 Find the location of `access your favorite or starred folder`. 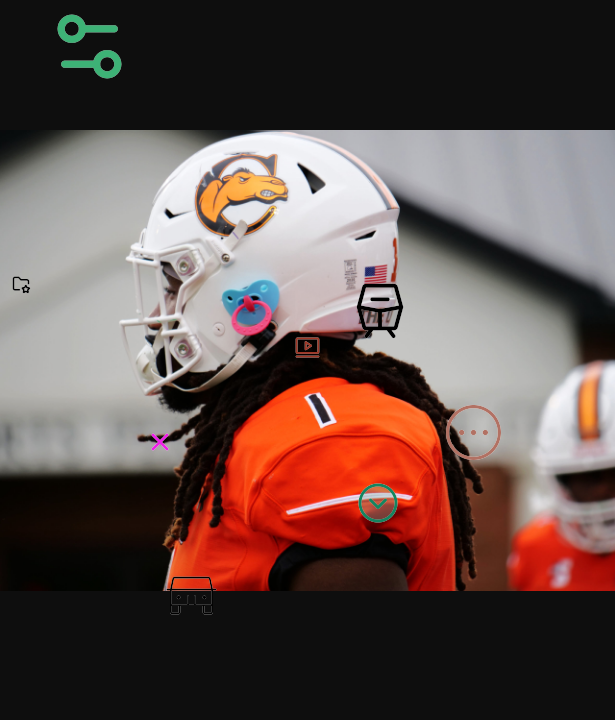

access your favorite or starred folder is located at coordinates (21, 284).